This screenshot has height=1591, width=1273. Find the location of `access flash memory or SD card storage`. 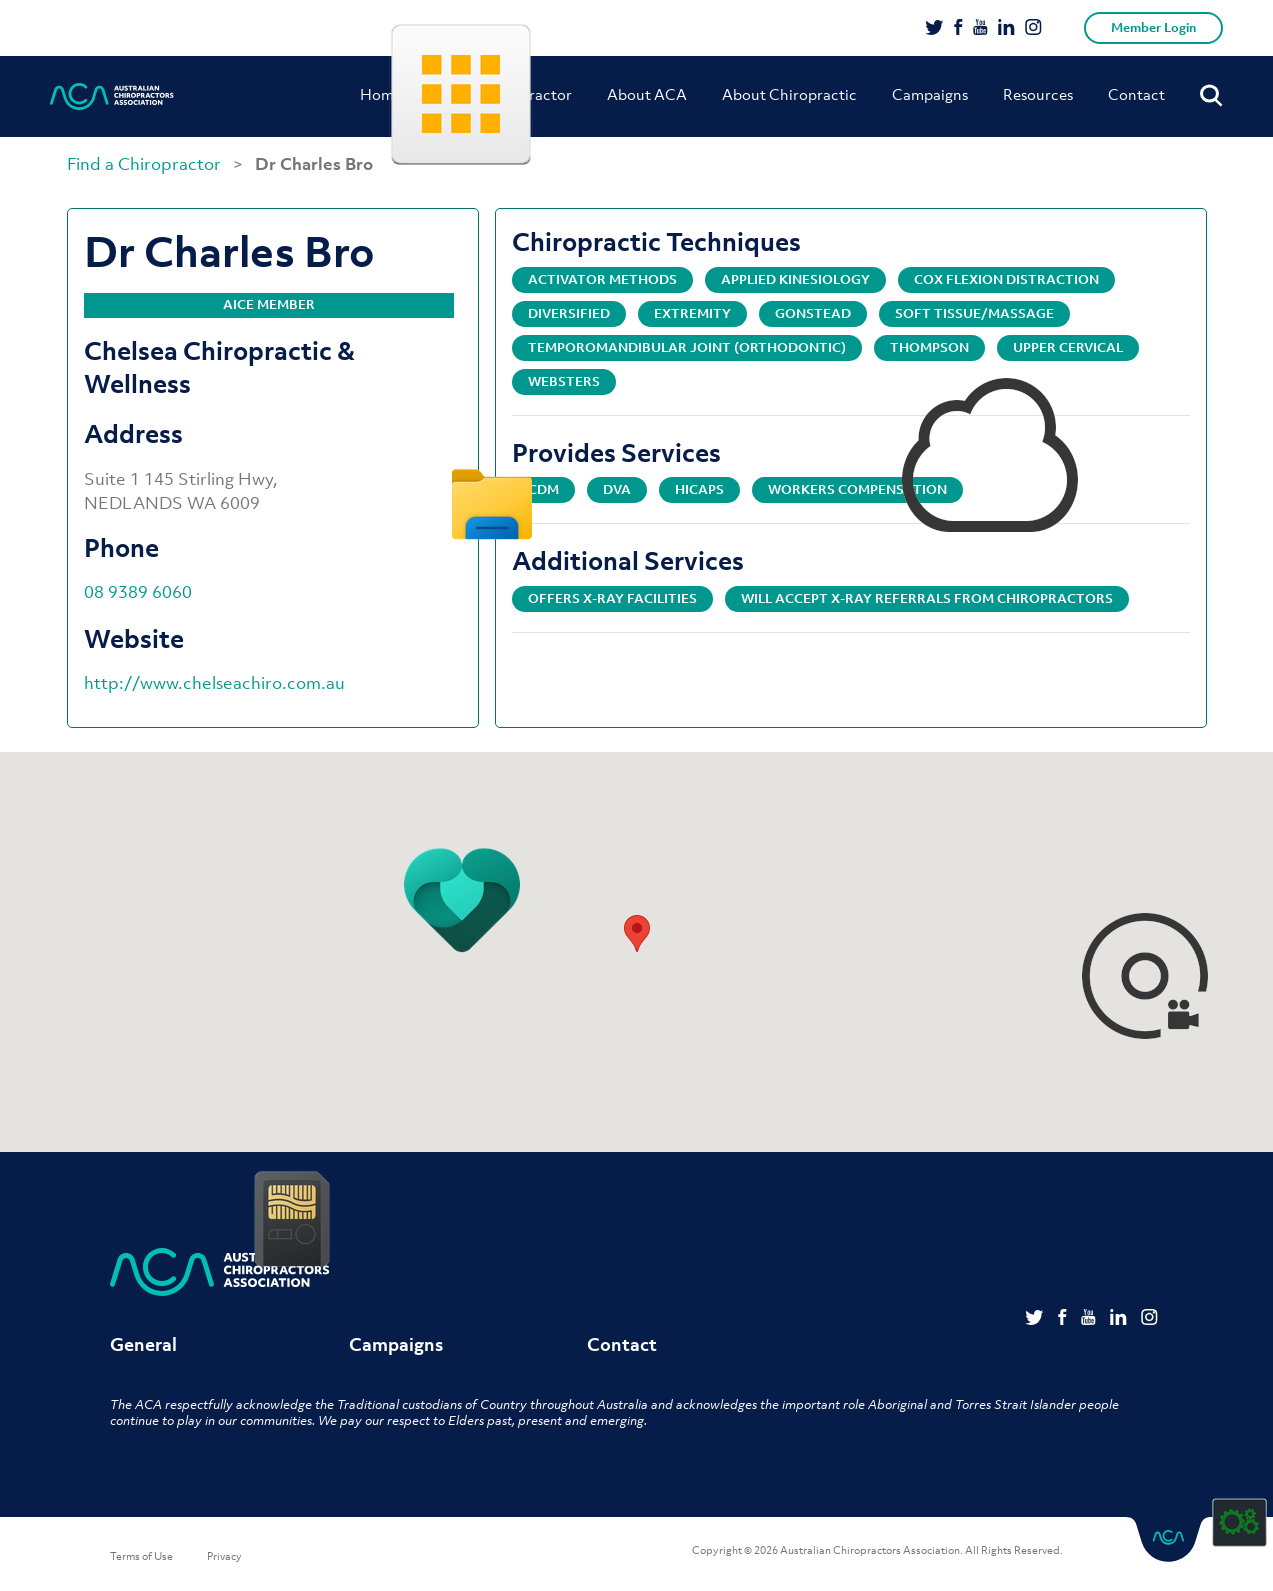

access flash memory or SD card storage is located at coordinates (292, 1219).